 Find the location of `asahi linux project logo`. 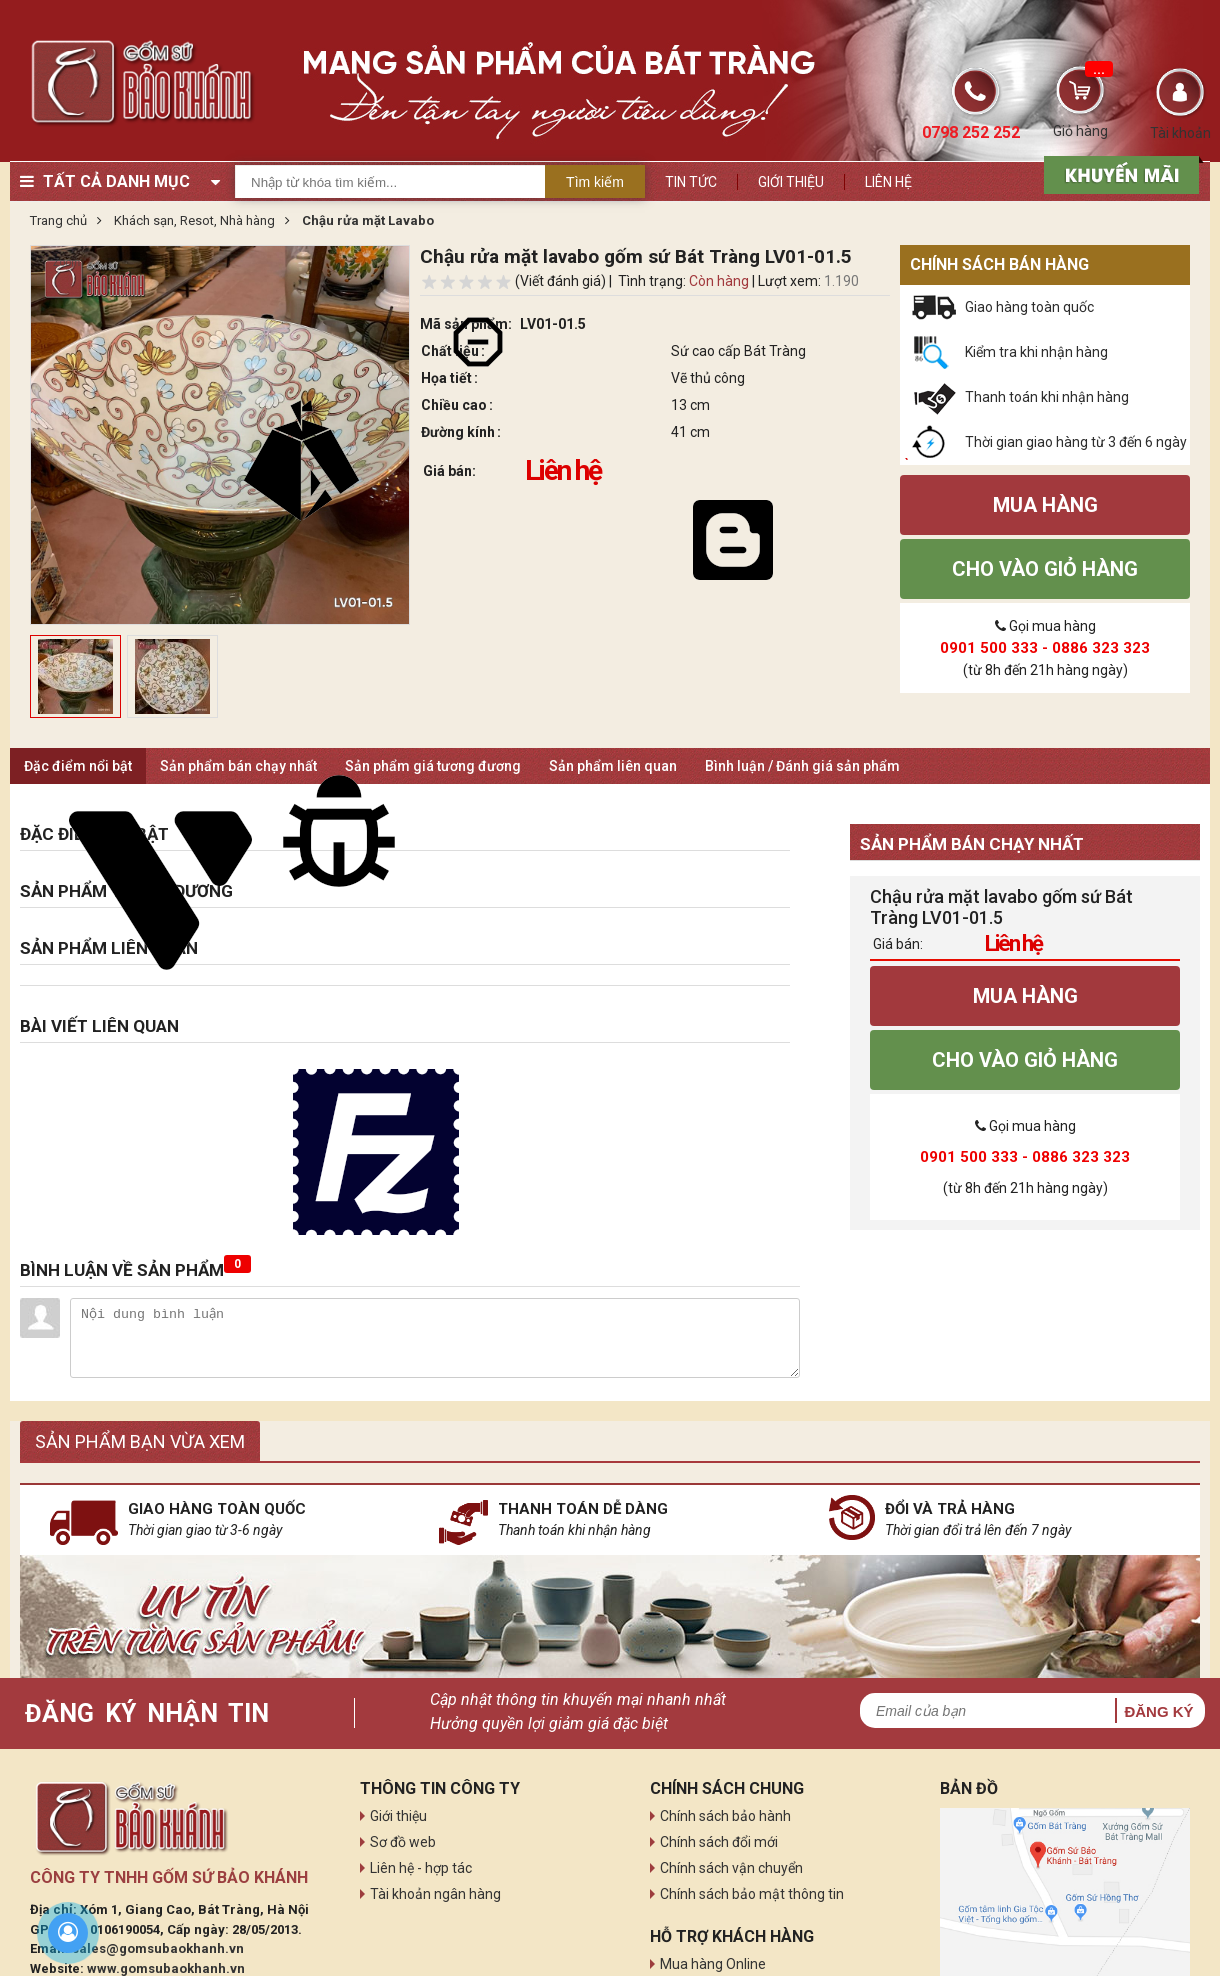

asahi linux project logo is located at coordinates (301, 460).